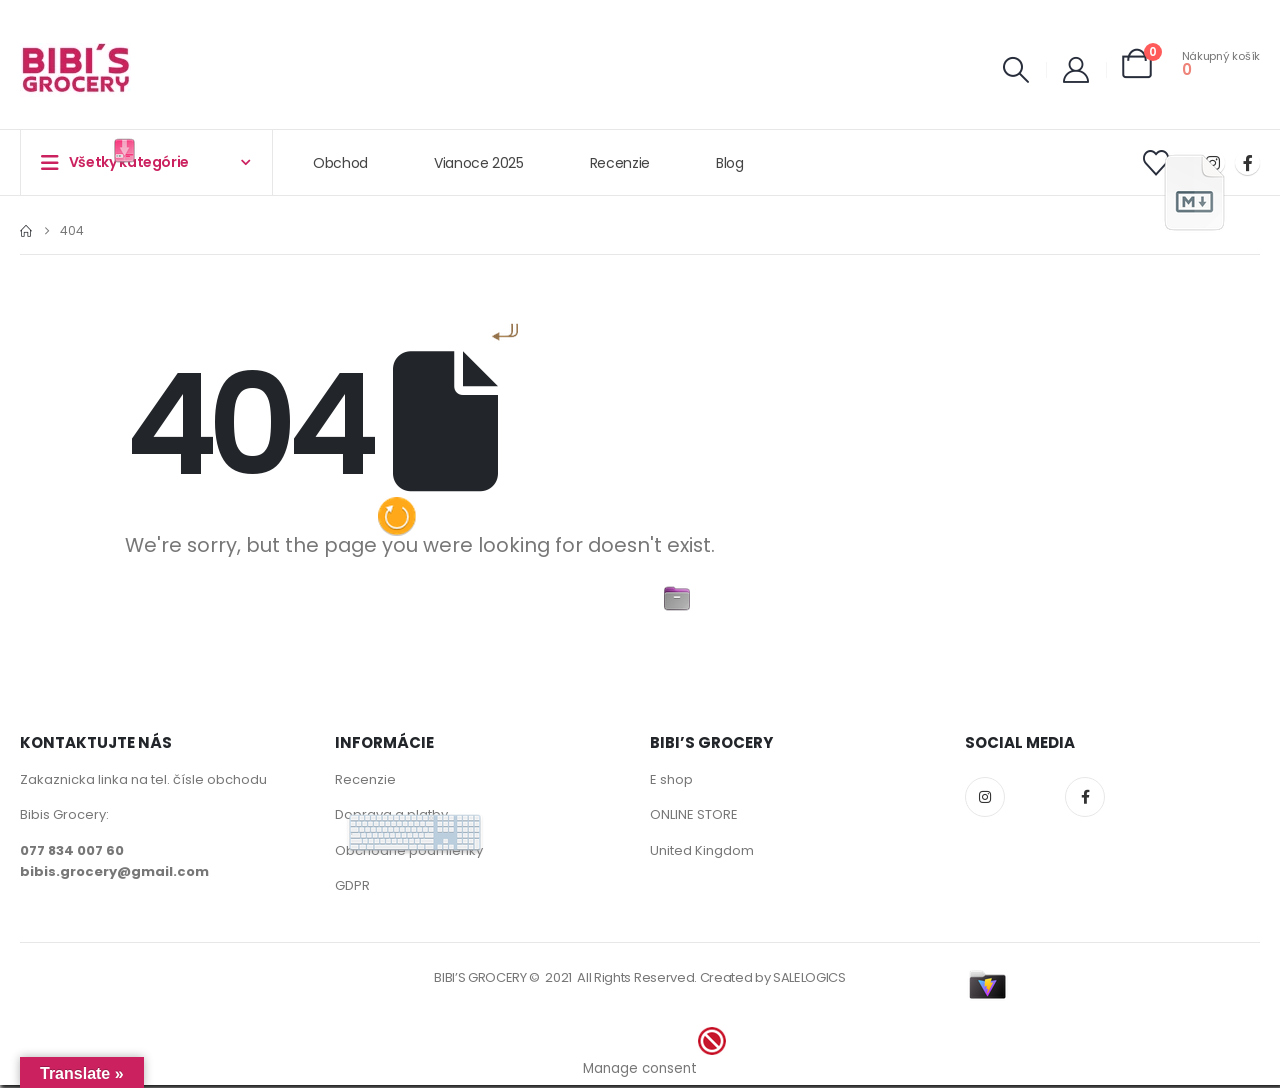  Describe the element at coordinates (712, 1041) in the screenshot. I see `clear or delete text from an input field` at that location.